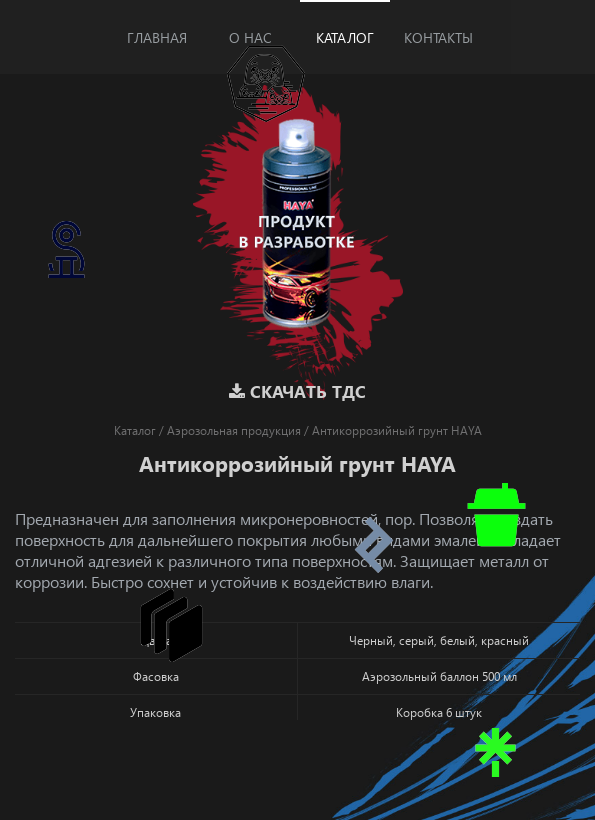  I want to click on visit linktree profile, so click(495, 752).